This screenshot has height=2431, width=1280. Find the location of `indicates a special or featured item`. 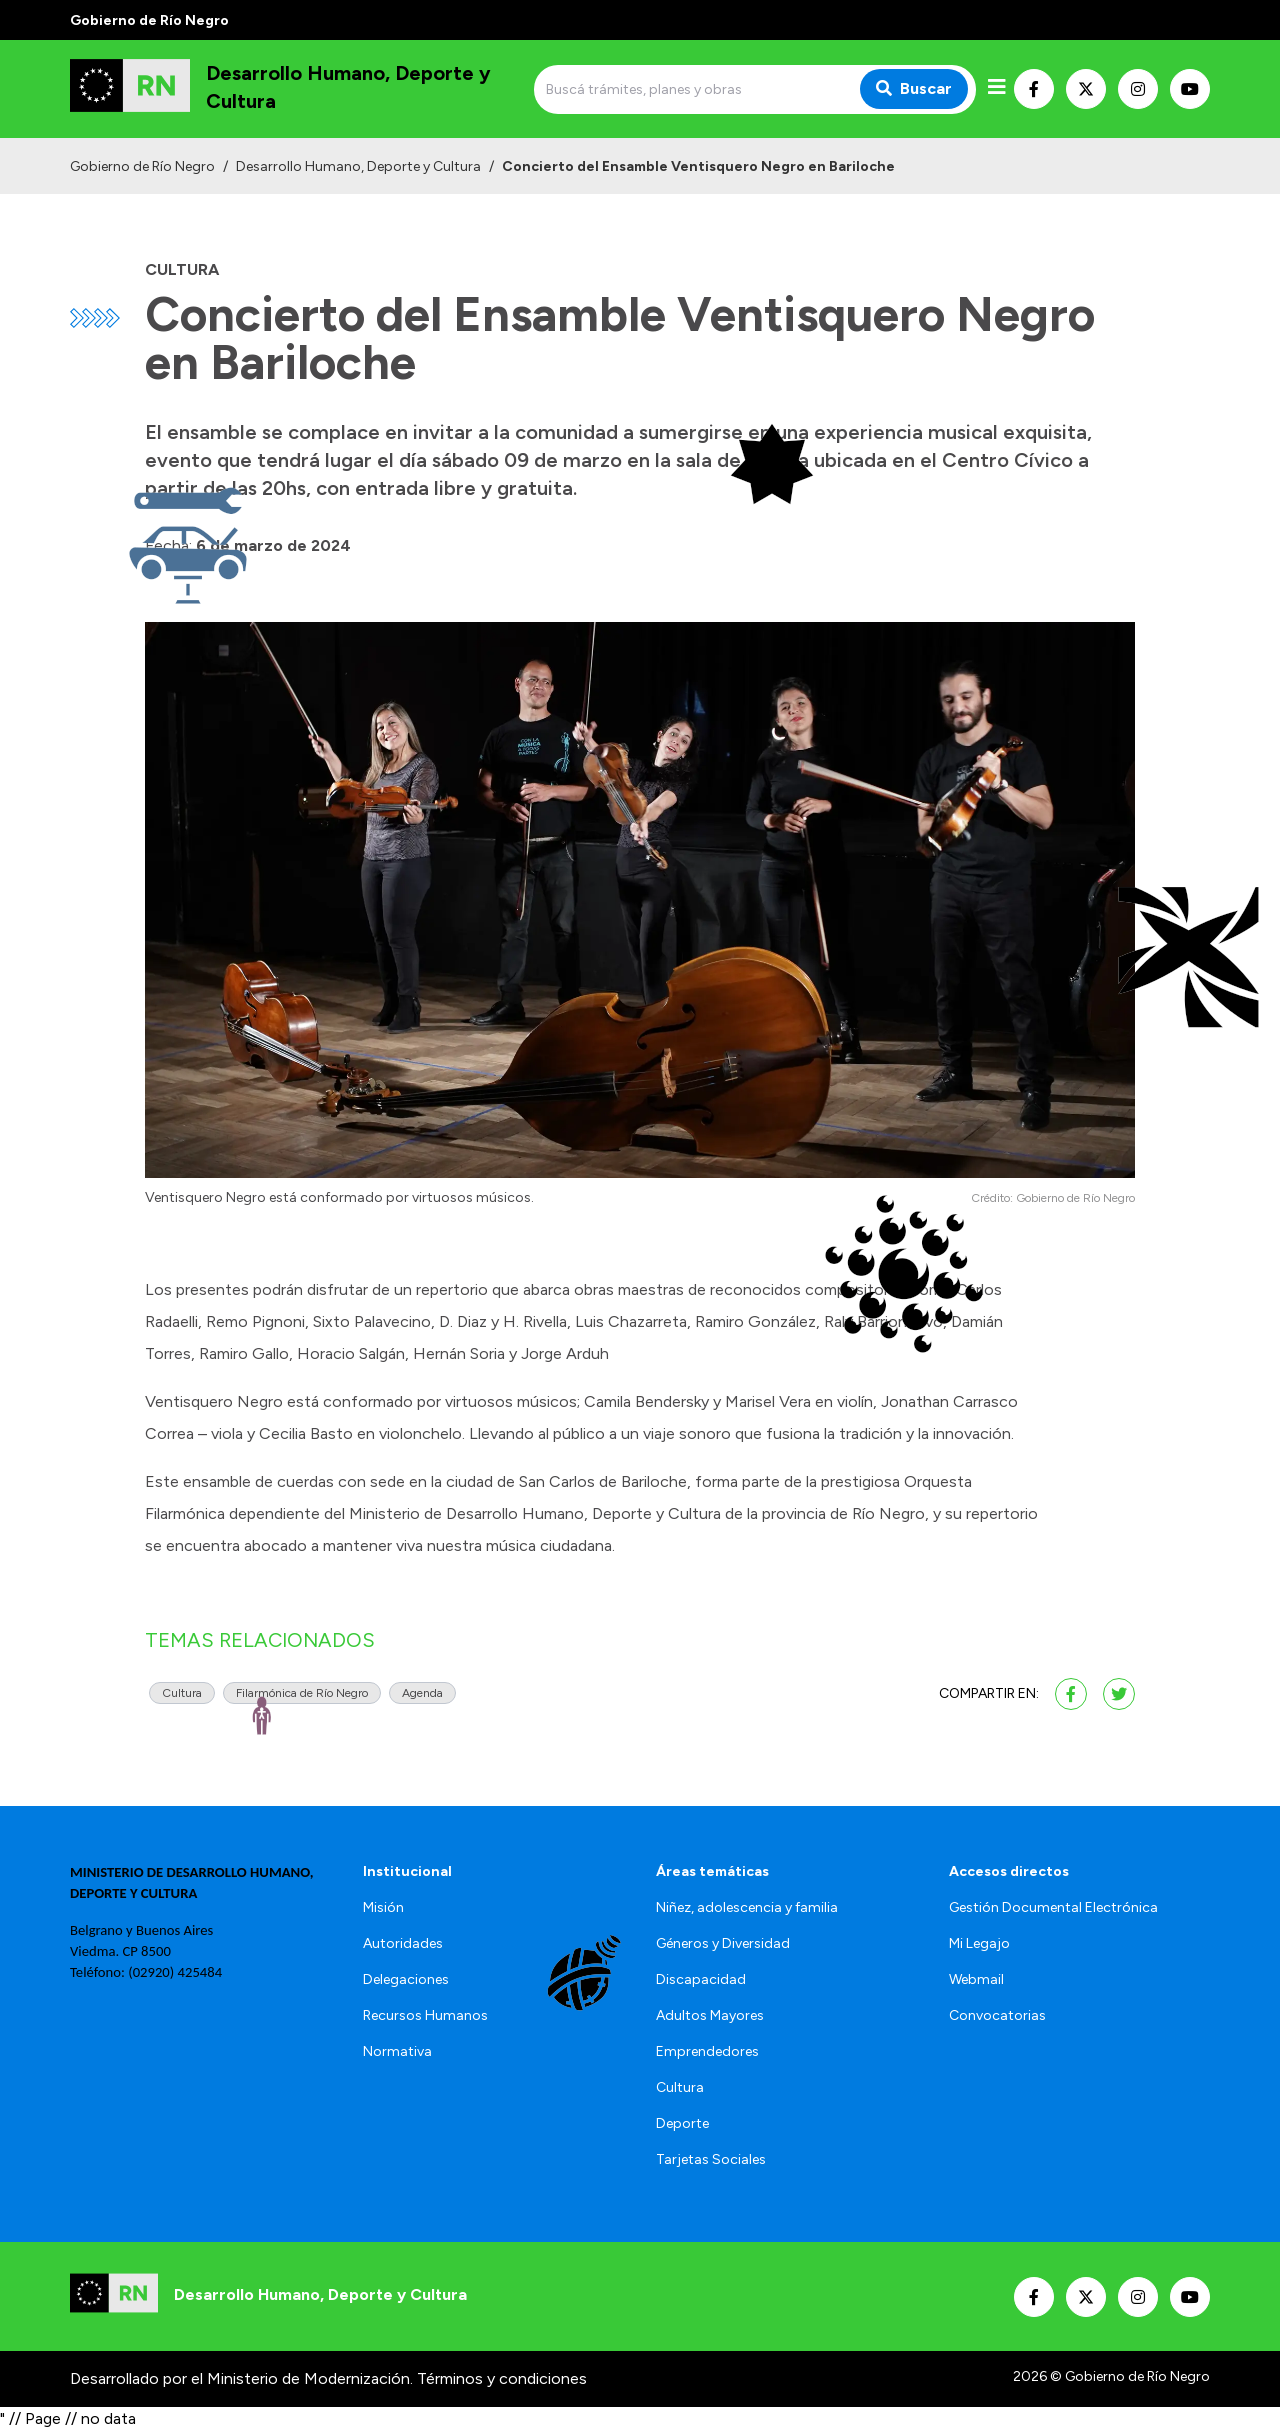

indicates a special or featured item is located at coordinates (772, 464).